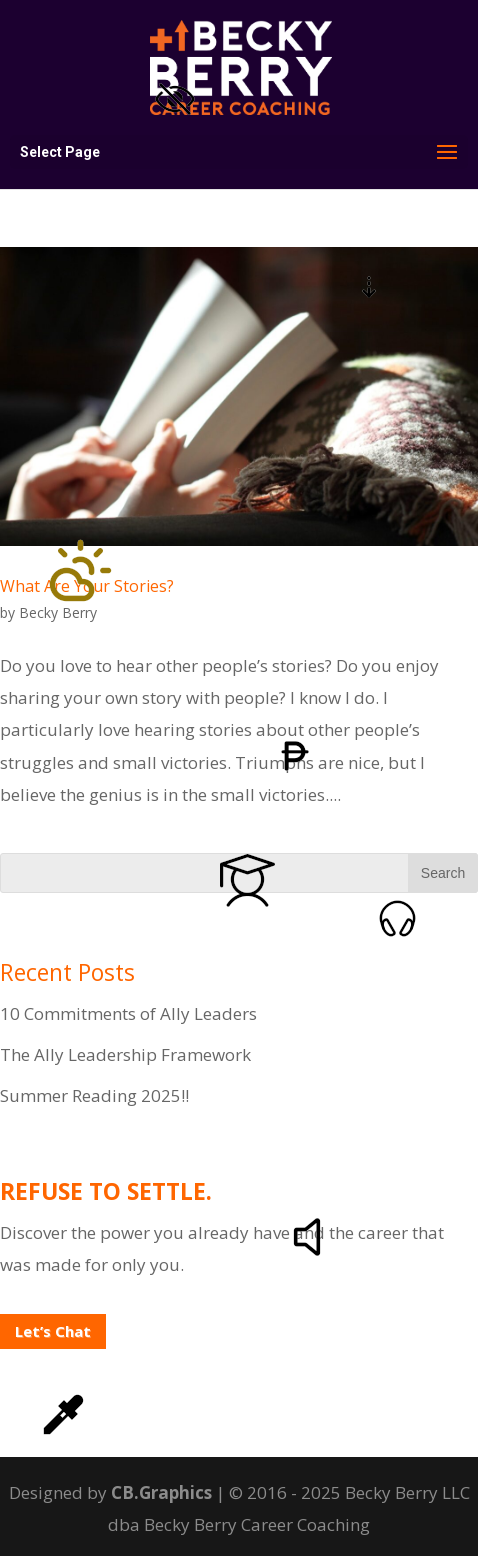 This screenshot has width=478, height=1556. Describe the element at coordinates (80, 570) in the screenshot. I see `view current weather conditions` at that location.